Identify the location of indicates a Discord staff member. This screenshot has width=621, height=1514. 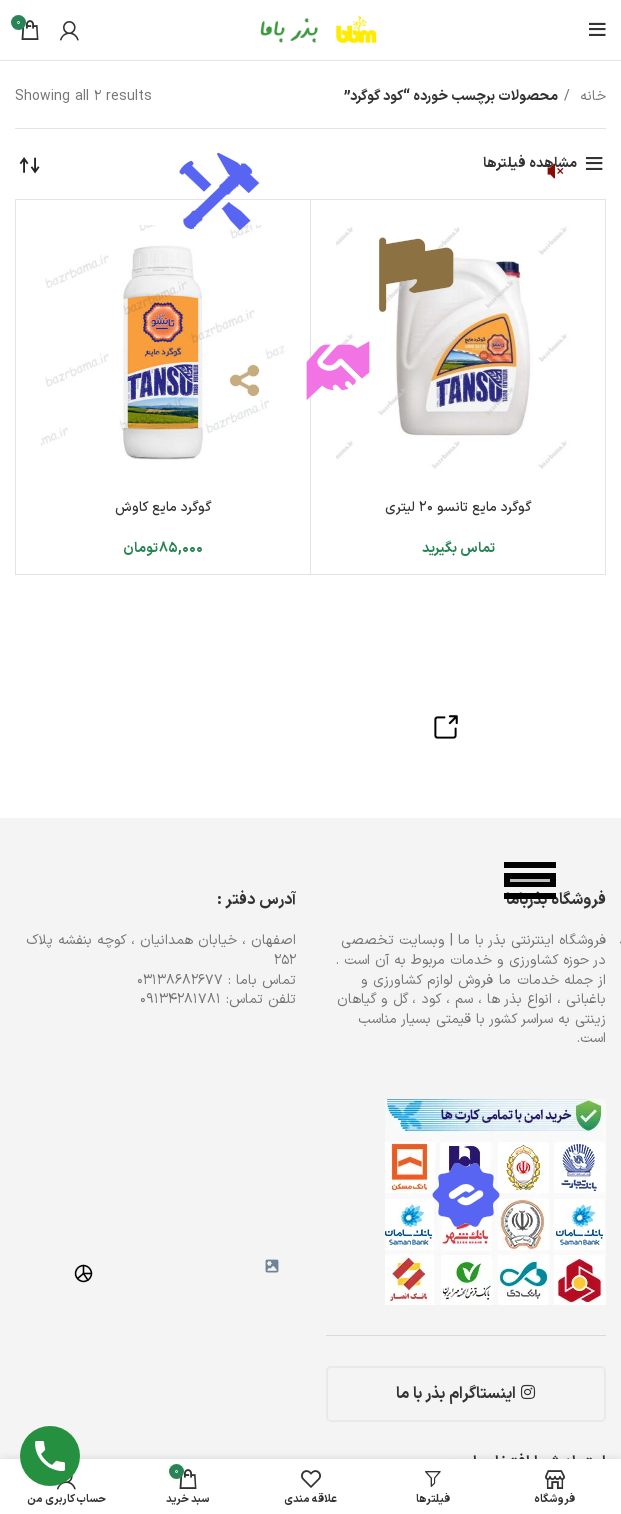
(219, 191).